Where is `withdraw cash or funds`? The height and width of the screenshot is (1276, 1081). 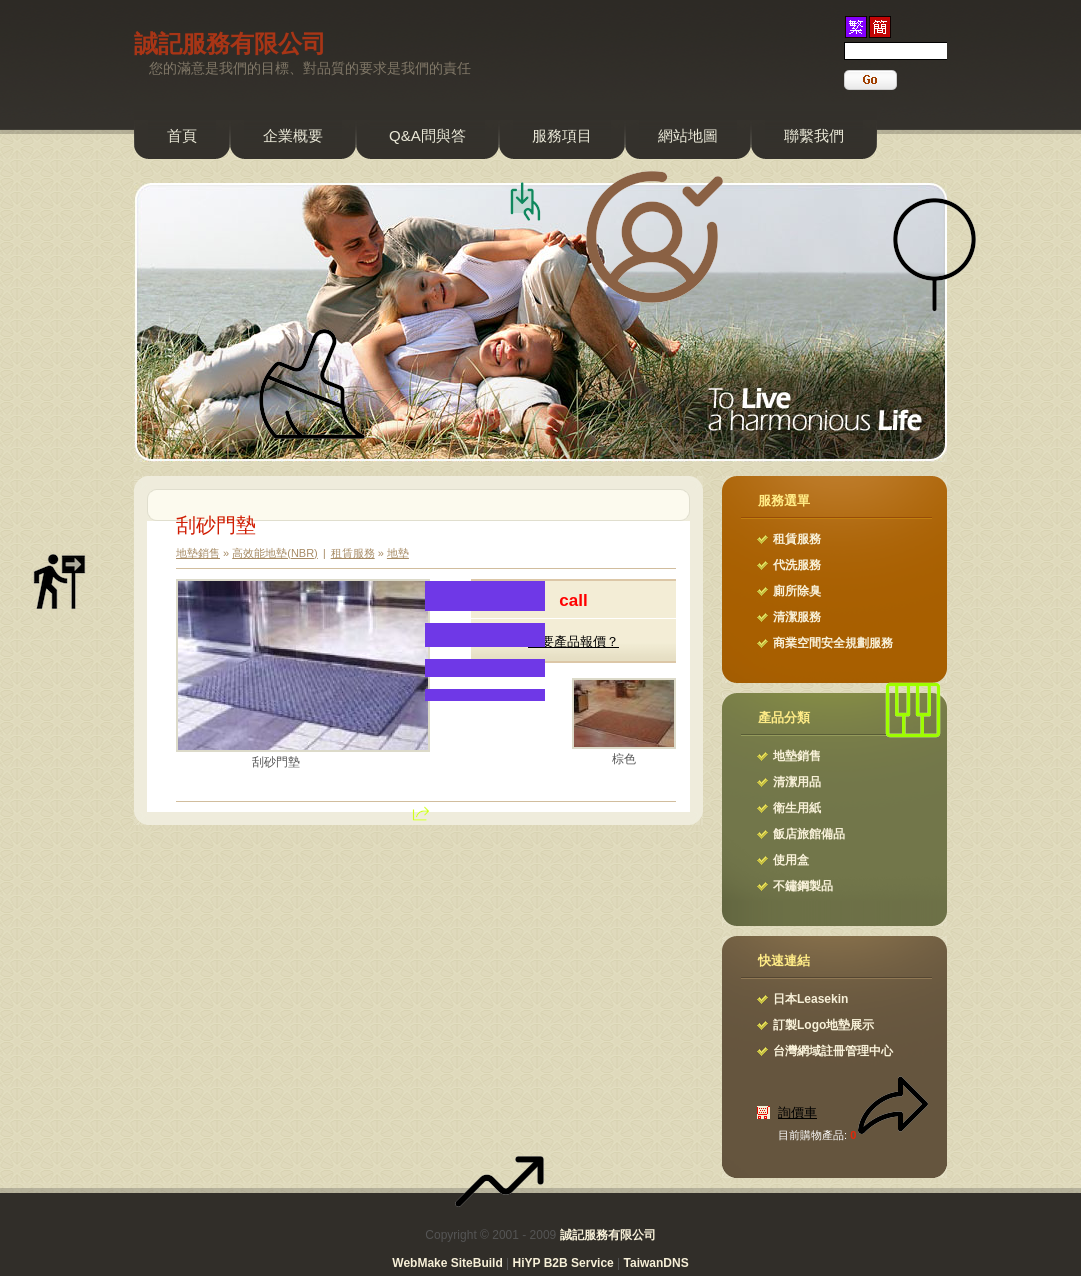 withdraw cash or funds is located at coordinates (523, 201).